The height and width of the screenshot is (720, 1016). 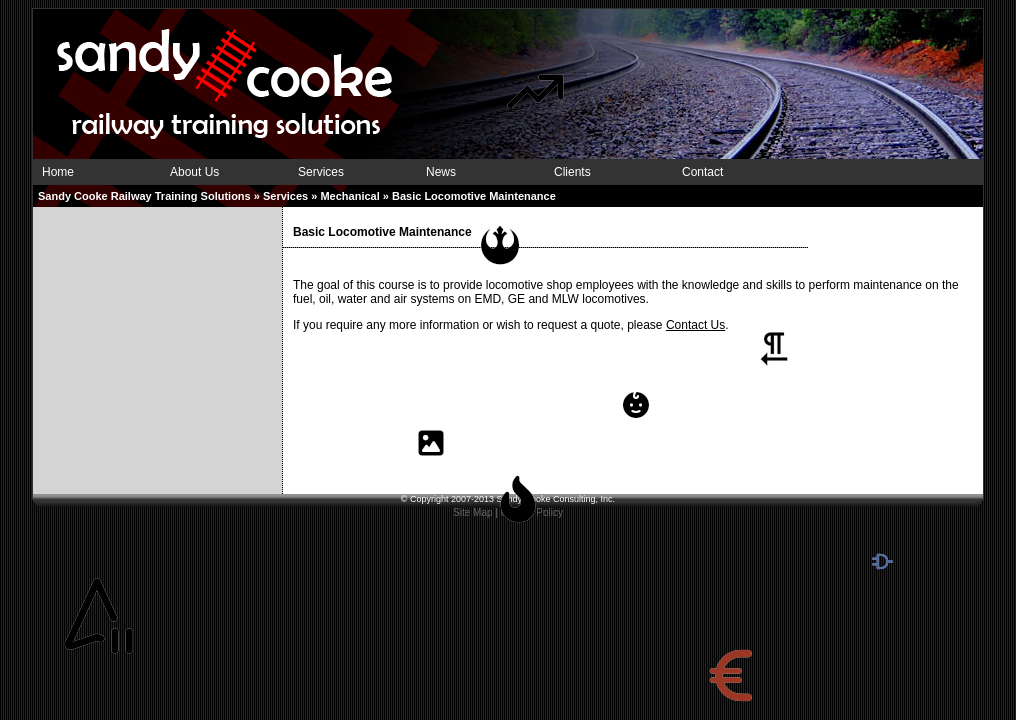 I want to click on access baby or child-related features, so click(x=636, y=405).